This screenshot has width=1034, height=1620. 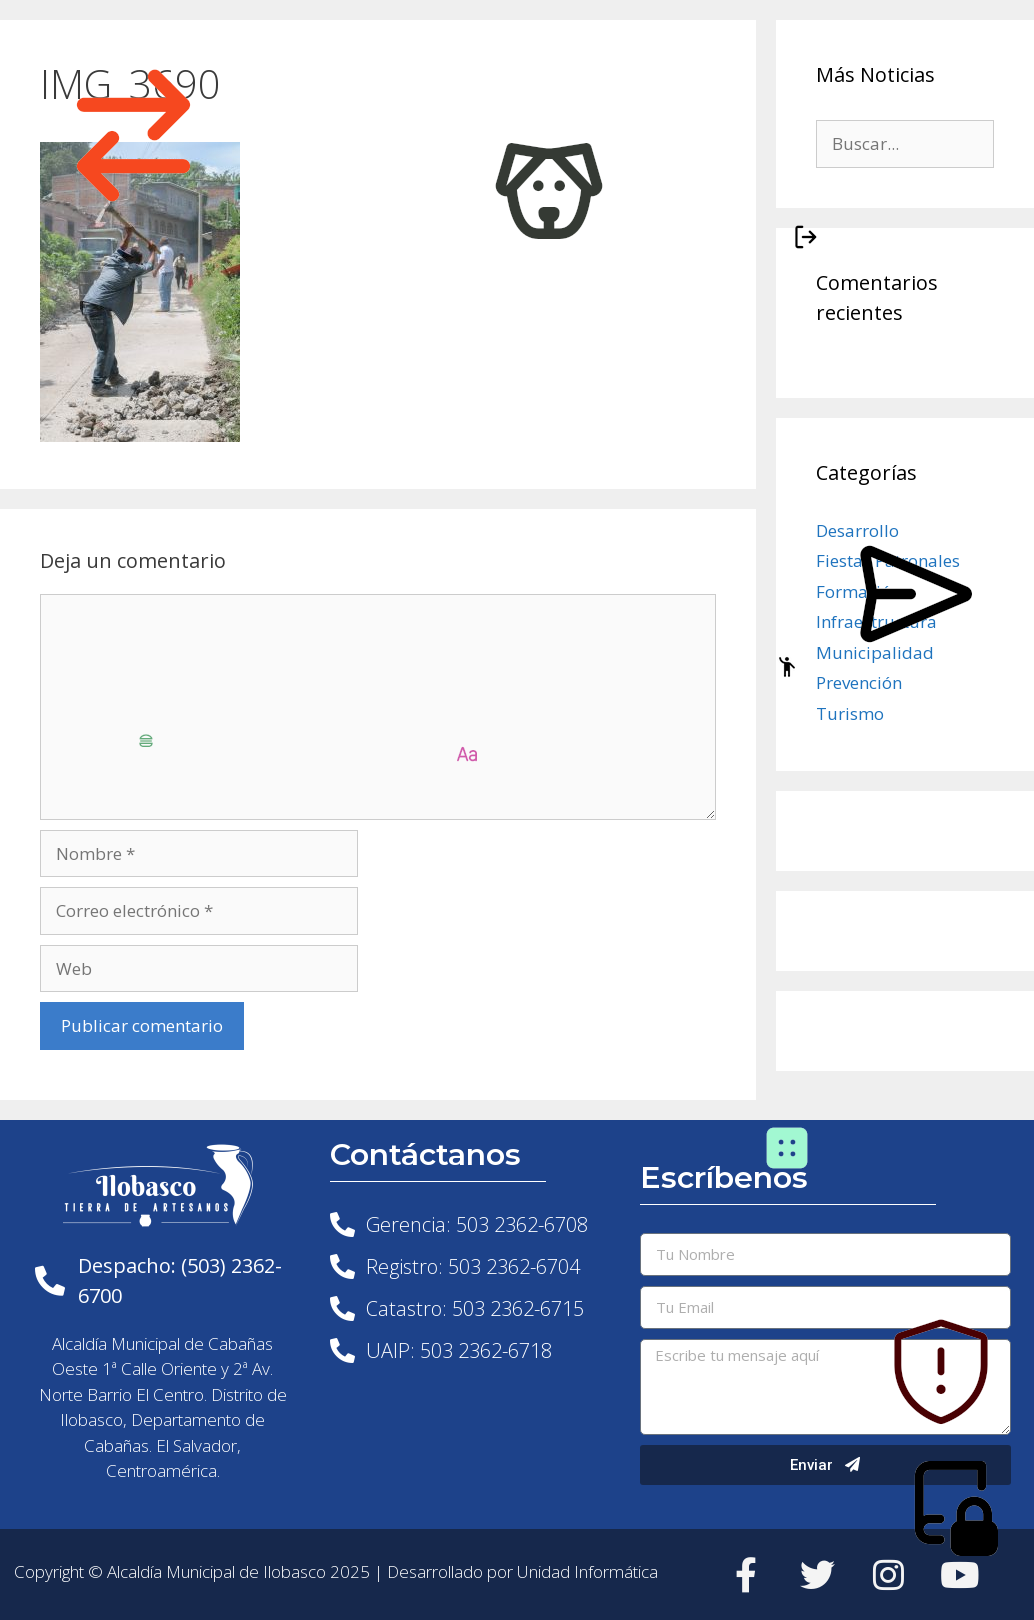 I want to click on open navigation menu, so click(x=146, y=741).